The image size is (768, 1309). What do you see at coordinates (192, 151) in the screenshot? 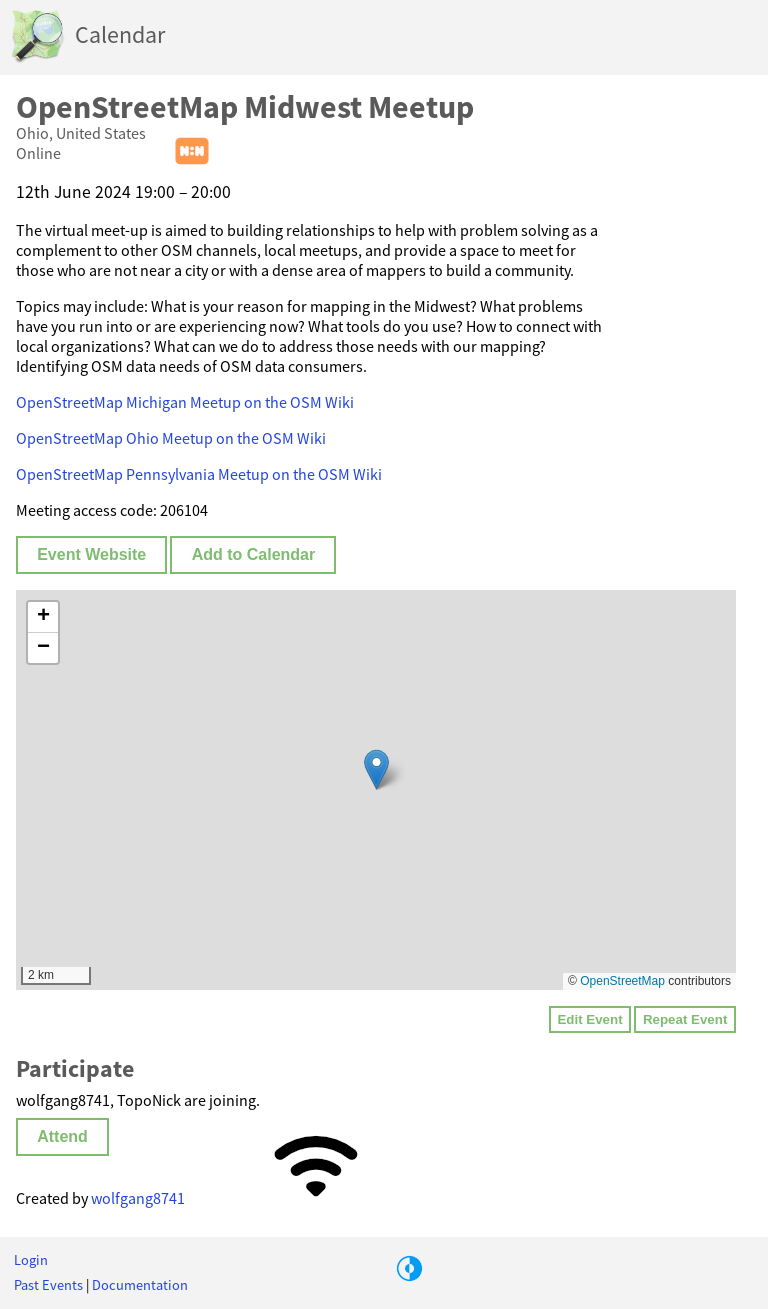
I see `indicates a many-to-many database relationship` at bounding box center [192, 151].